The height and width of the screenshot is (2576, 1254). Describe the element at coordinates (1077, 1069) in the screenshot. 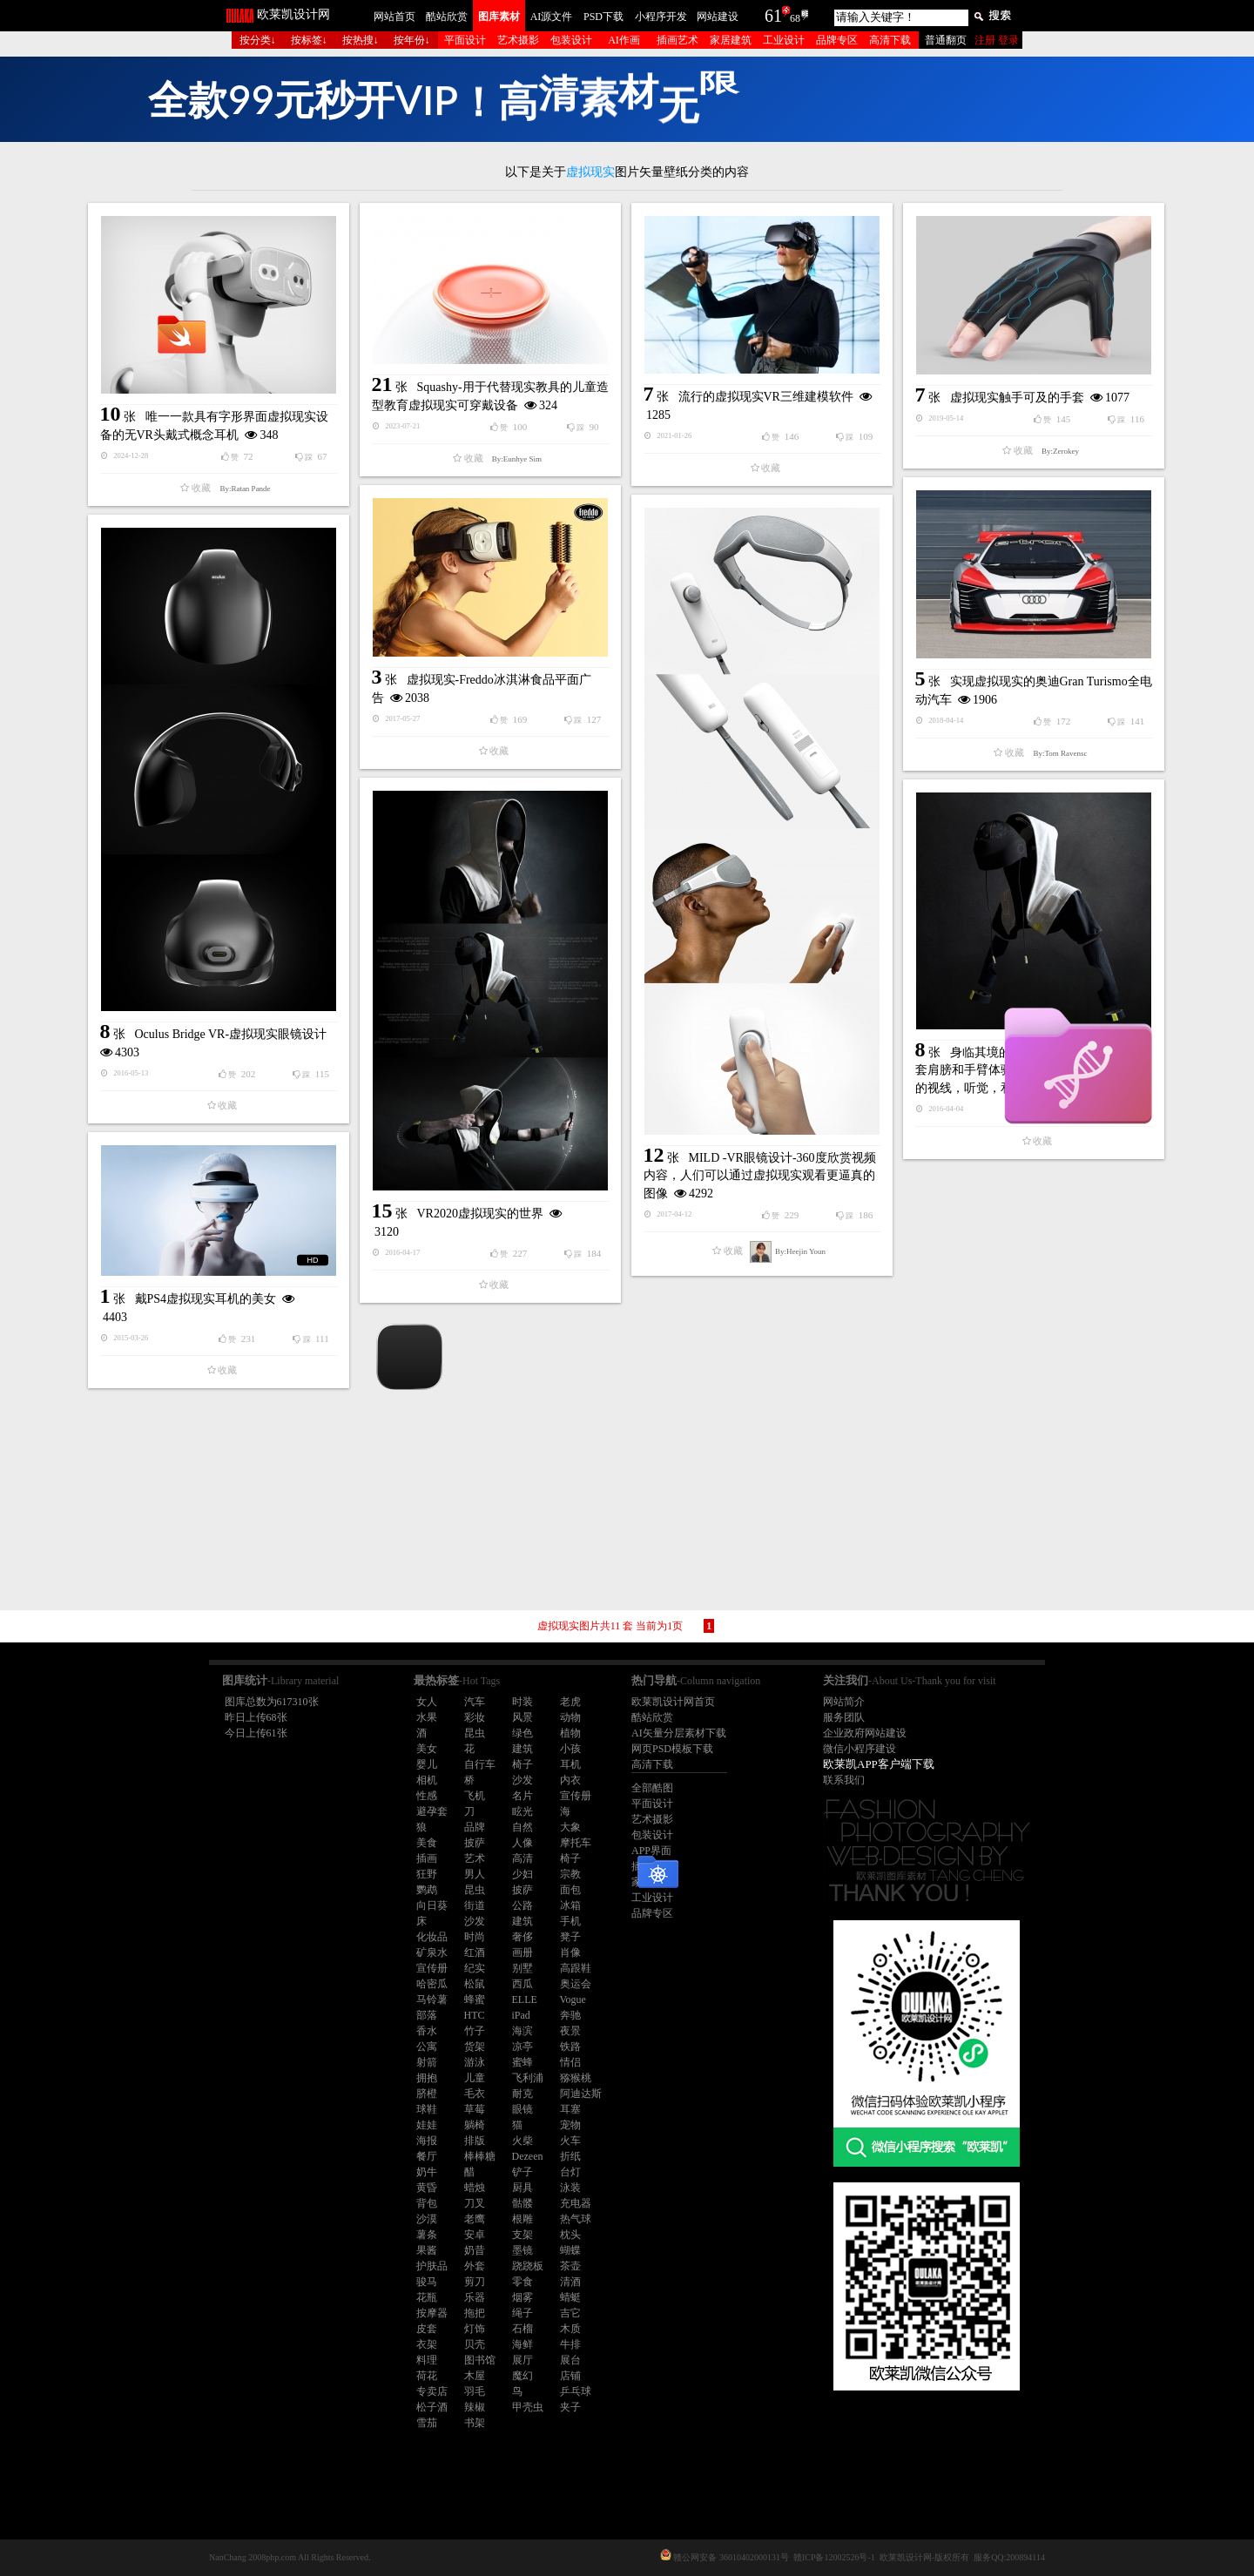

I see `open biology course files` at that location.